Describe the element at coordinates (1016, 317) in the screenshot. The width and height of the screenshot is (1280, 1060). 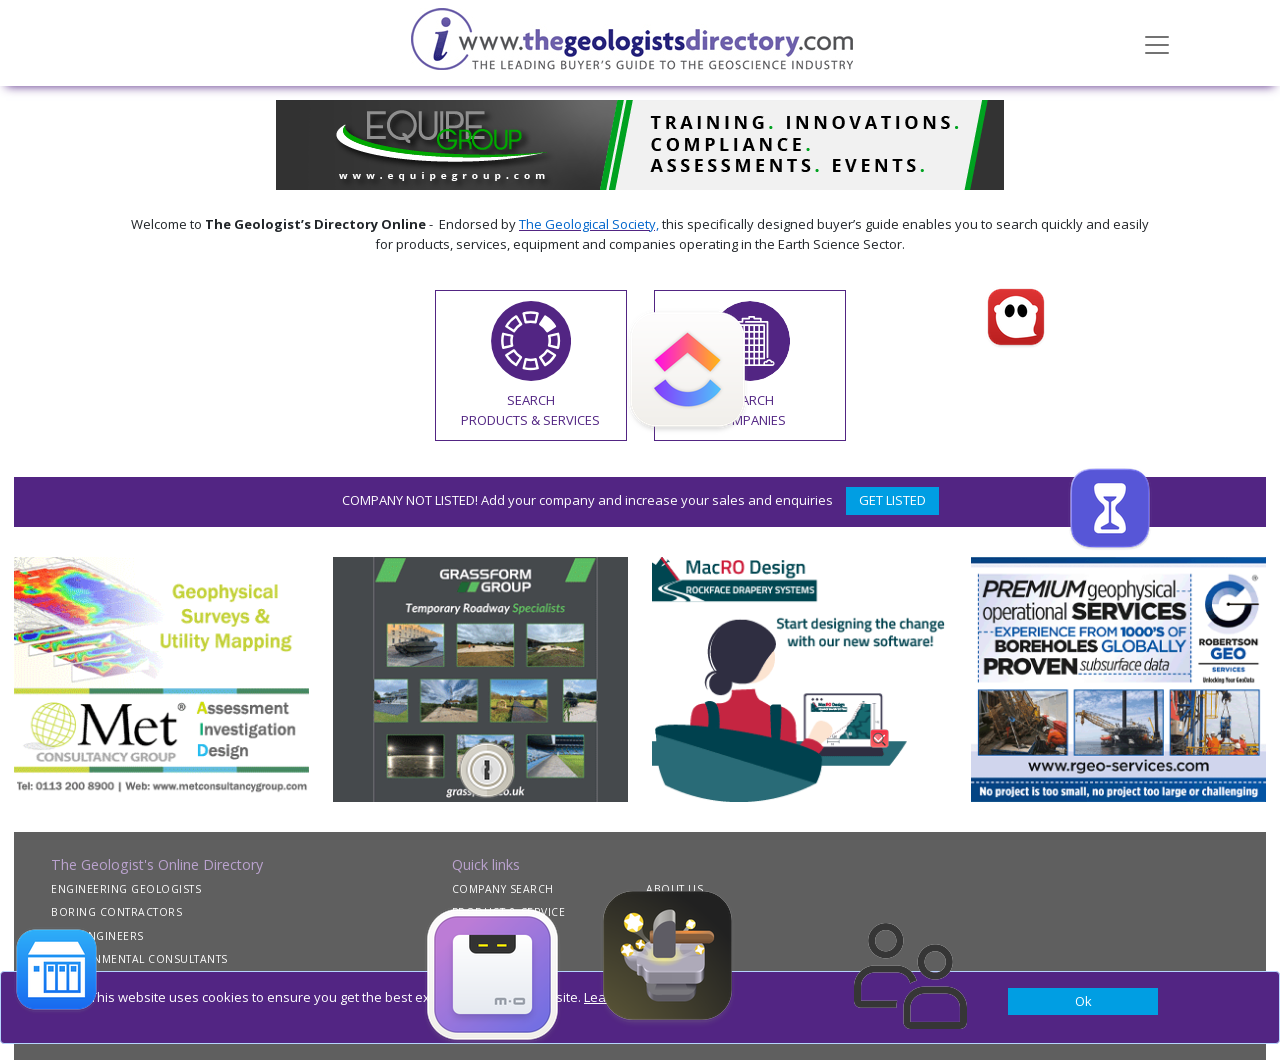
I see `open ghostwriter app` at that location.